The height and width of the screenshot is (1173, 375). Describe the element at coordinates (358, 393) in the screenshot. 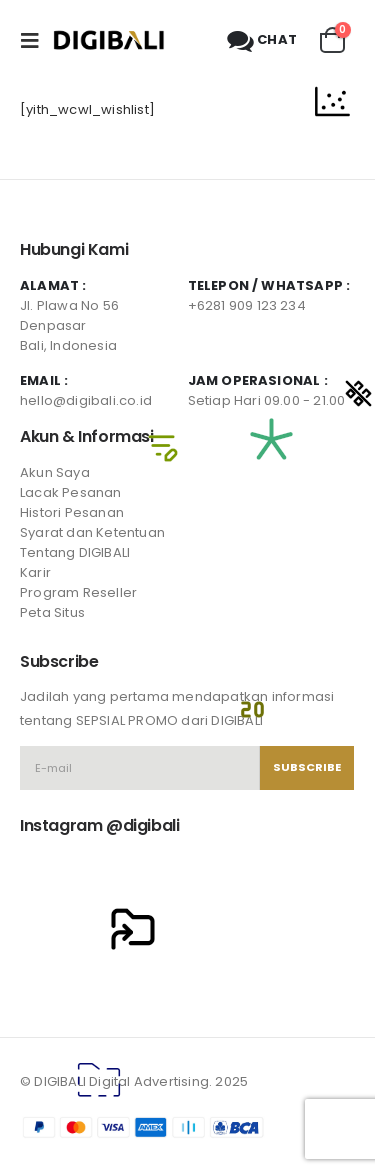

I see `components or modules are currently disabled` at that location.